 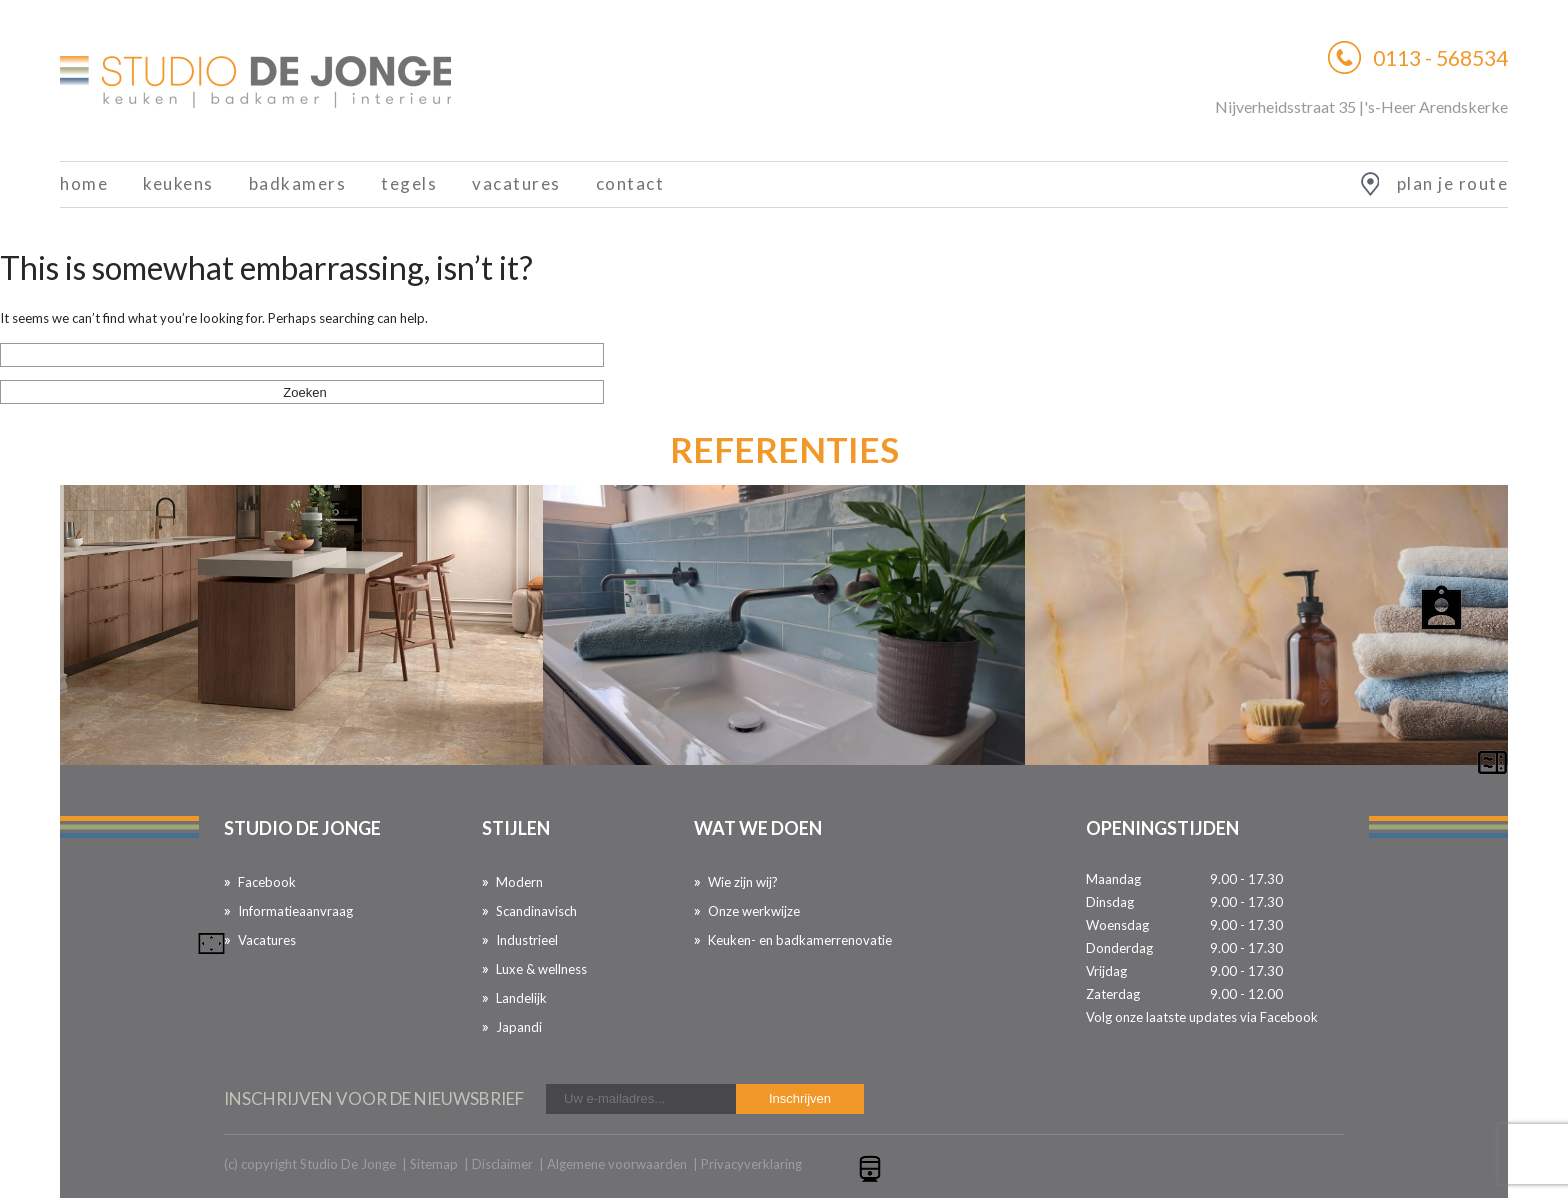 I want to click on access microwave controls or settings, so click(x=1492, y=762).